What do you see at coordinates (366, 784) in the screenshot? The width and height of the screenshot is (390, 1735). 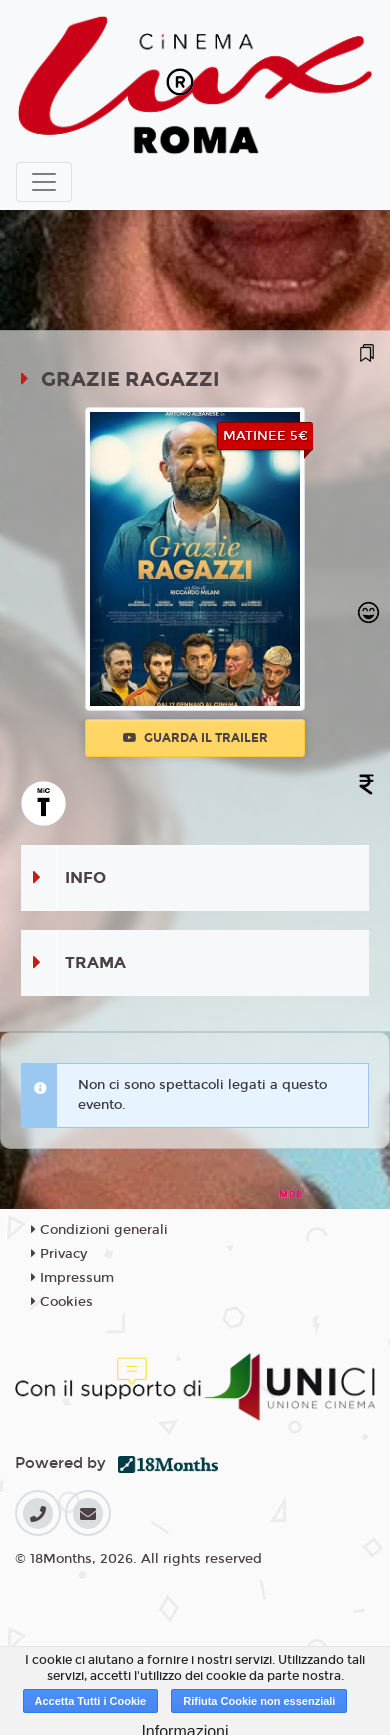 I see `indicates price or payment in Indian rupees` at bounding box center [366, 784].